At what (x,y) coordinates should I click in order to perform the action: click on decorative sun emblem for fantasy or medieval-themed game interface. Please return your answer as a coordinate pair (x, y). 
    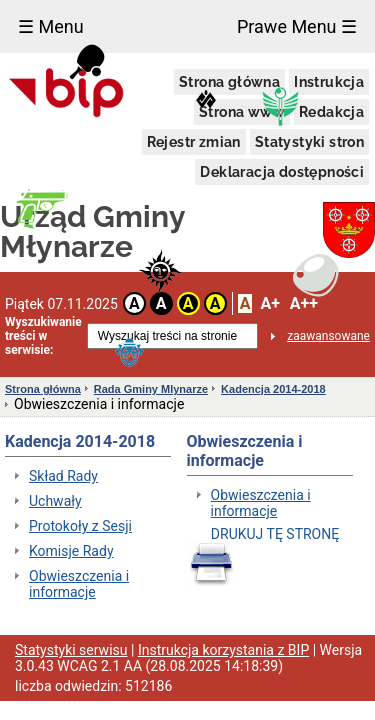
    Looking at the image, I should click on (160, 271).